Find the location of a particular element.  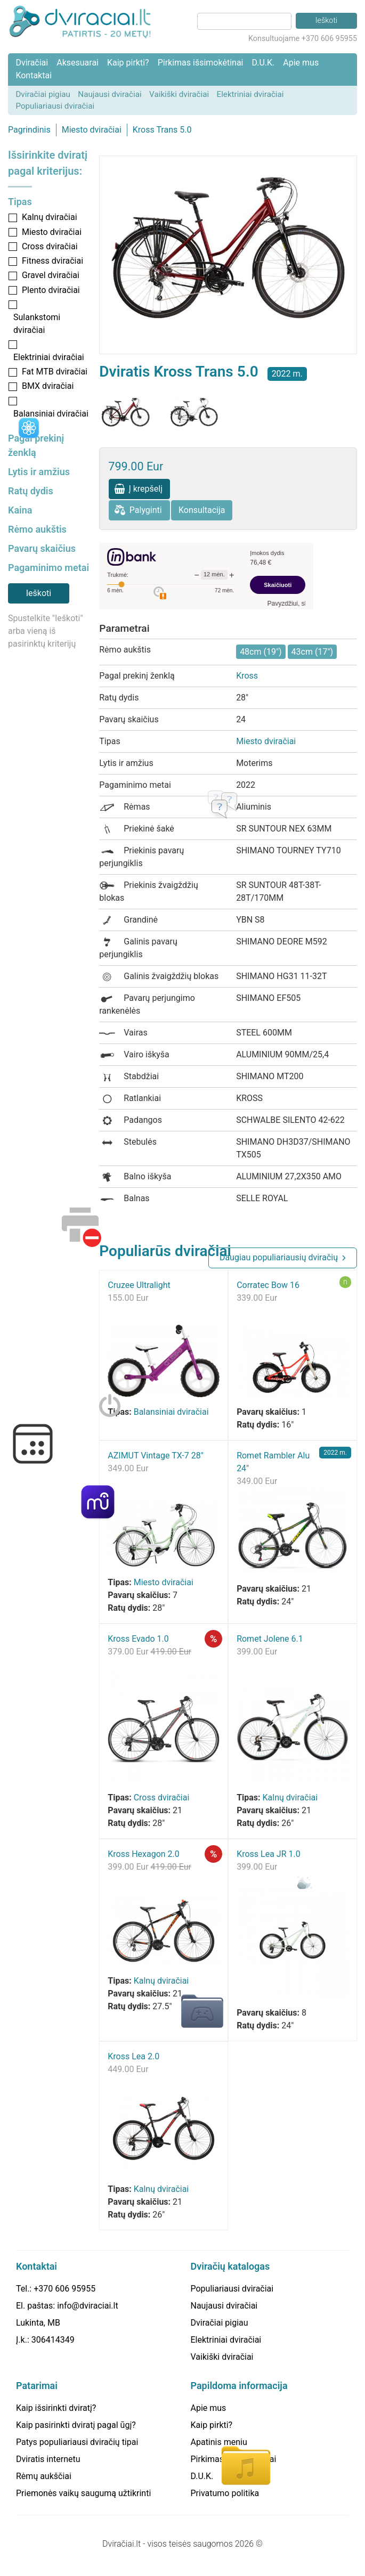

access frequently asked questions is located at coordinates (222, 804).